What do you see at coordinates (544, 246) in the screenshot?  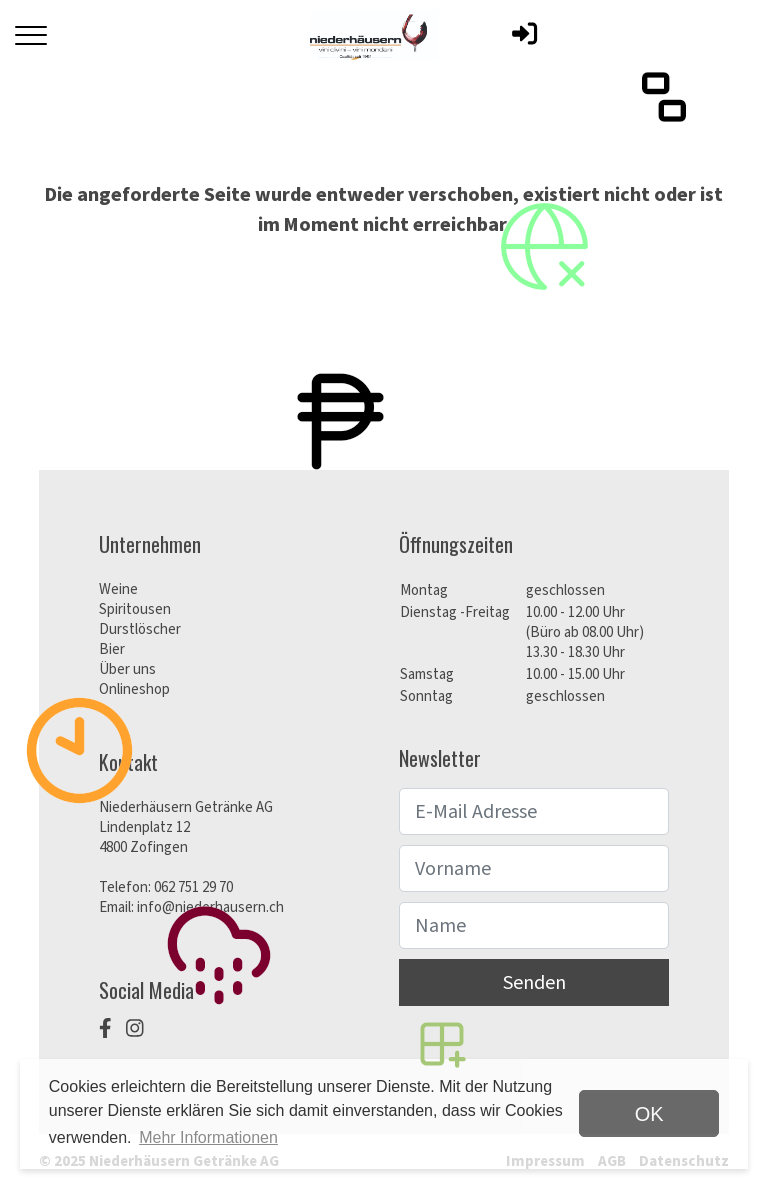 I see `no internet connection` at bounding box center [544, 246].